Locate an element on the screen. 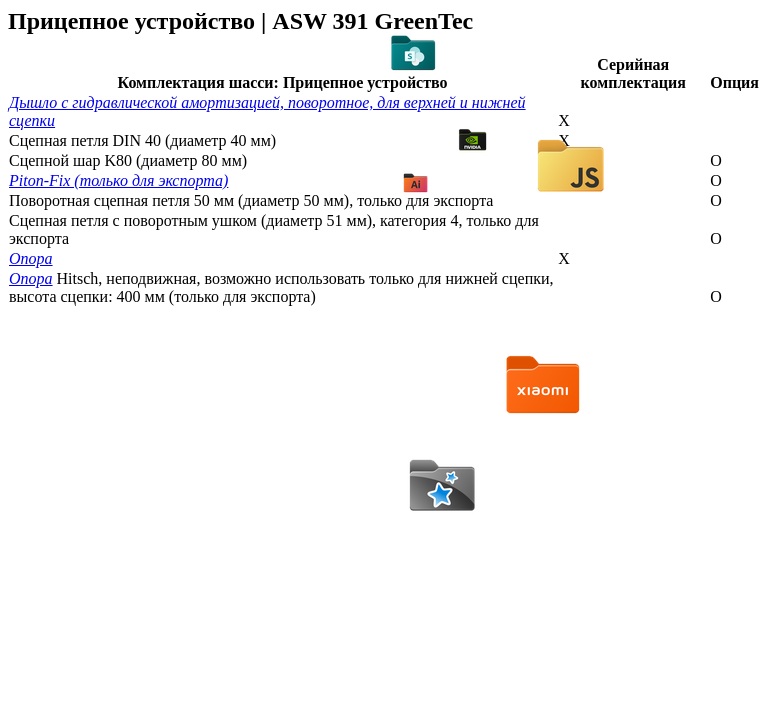 The width and height of the screenshot is (768, 720). open javascript project folder is located at coordinates (570, 167).